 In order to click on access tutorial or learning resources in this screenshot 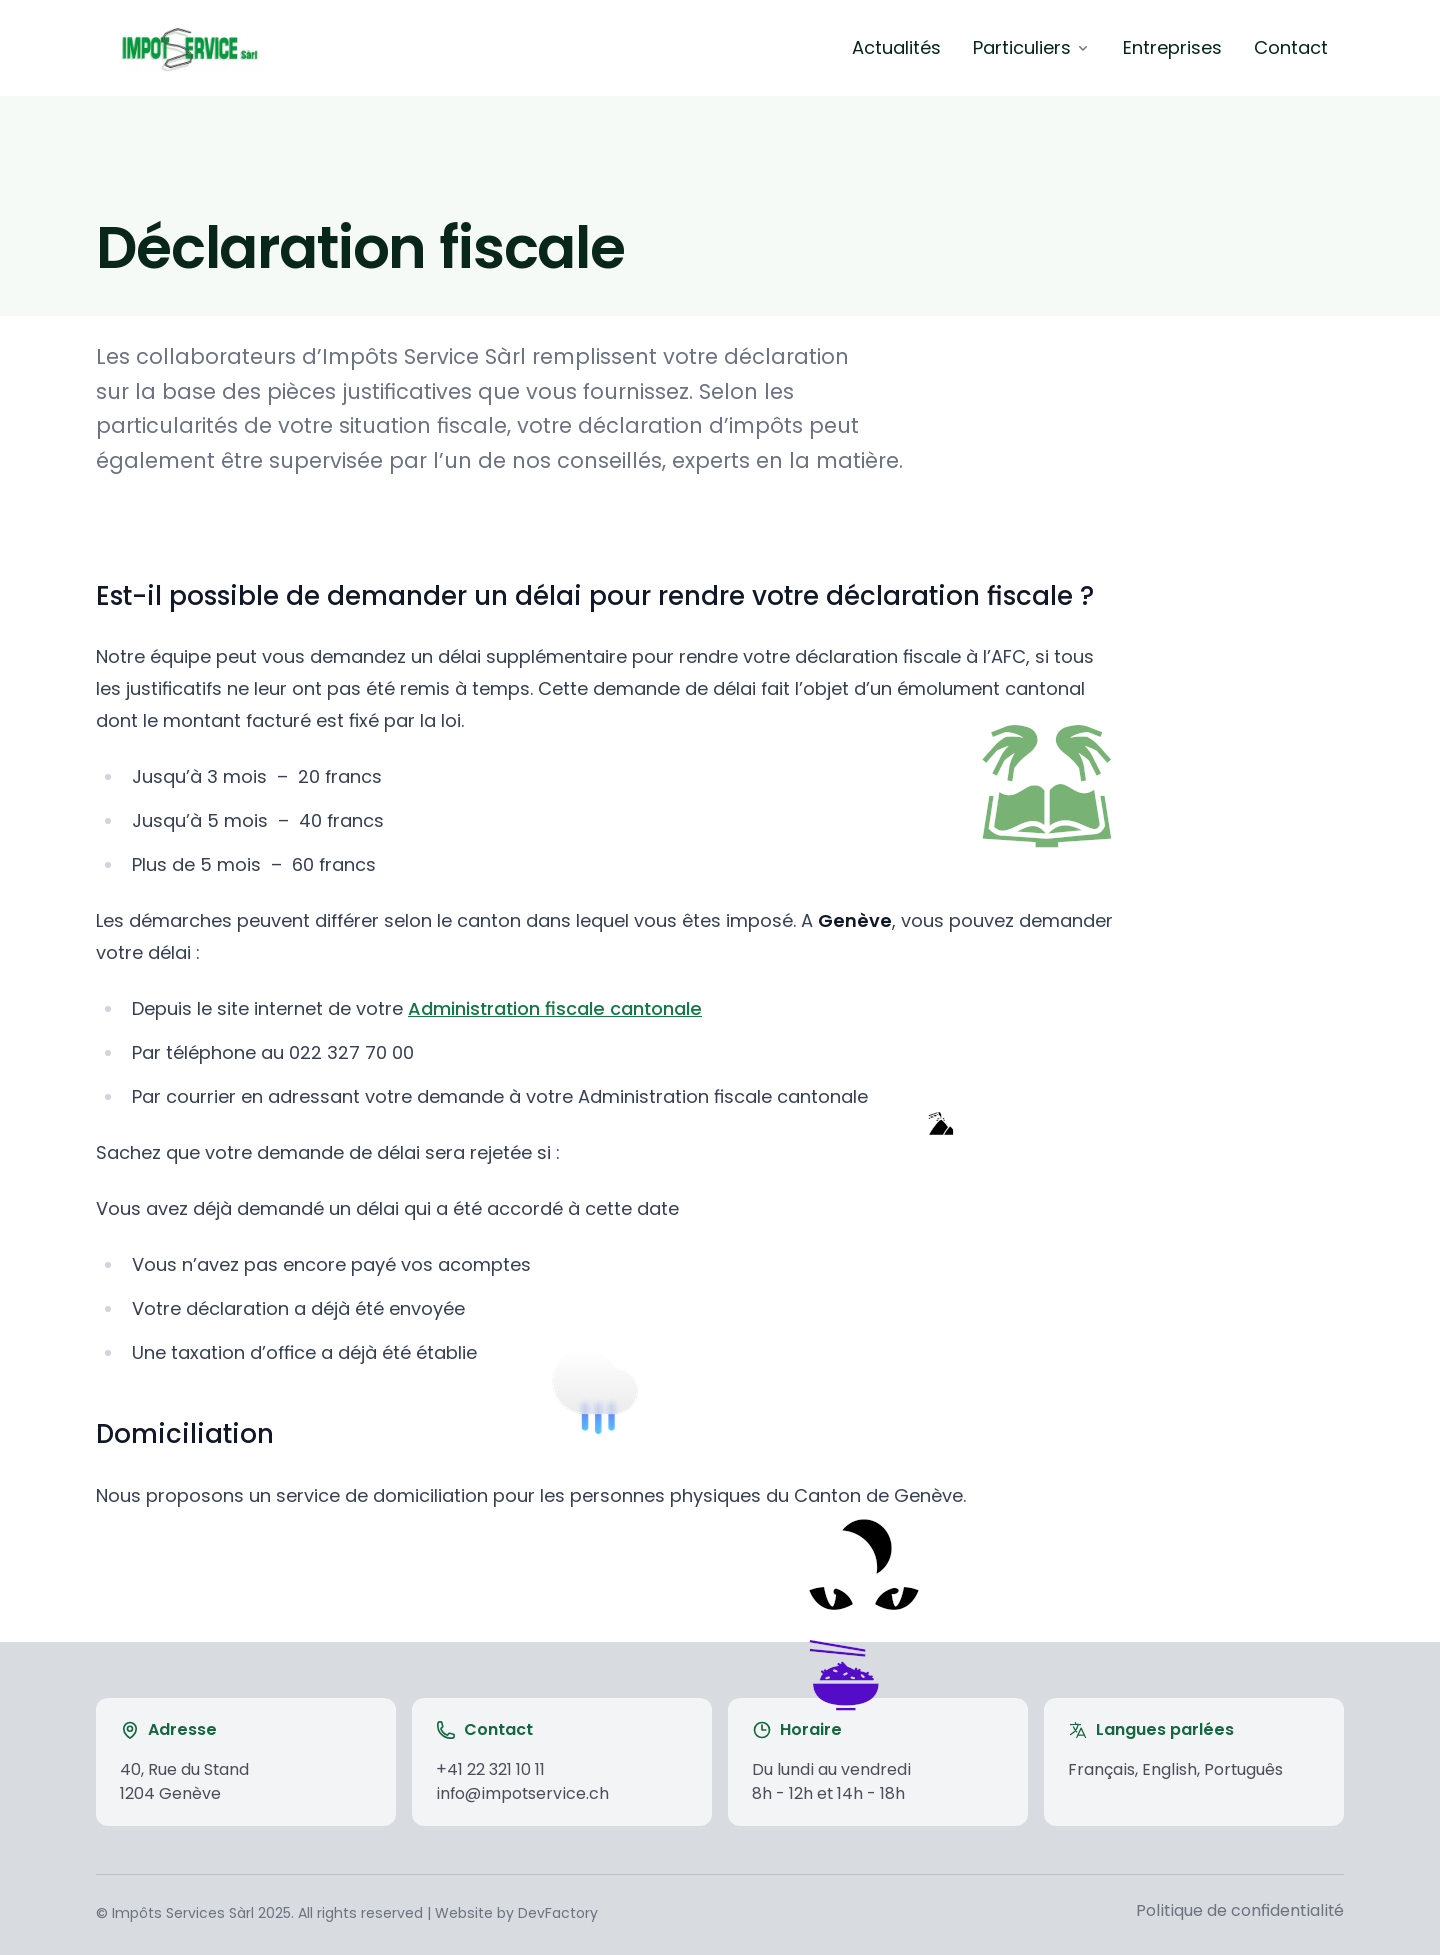, I will do `click(1046, 789)`.